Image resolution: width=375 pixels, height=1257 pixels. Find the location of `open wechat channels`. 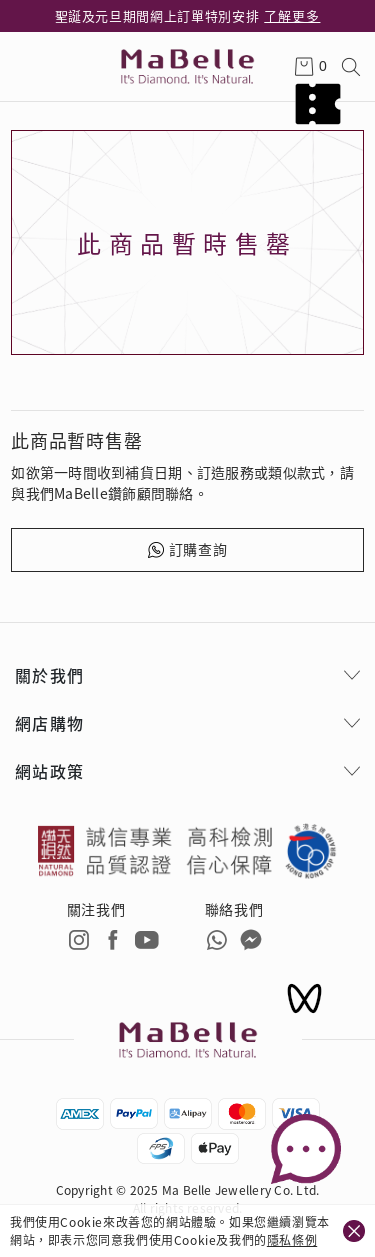

open wechat channels is located at coordinates (304, 998).